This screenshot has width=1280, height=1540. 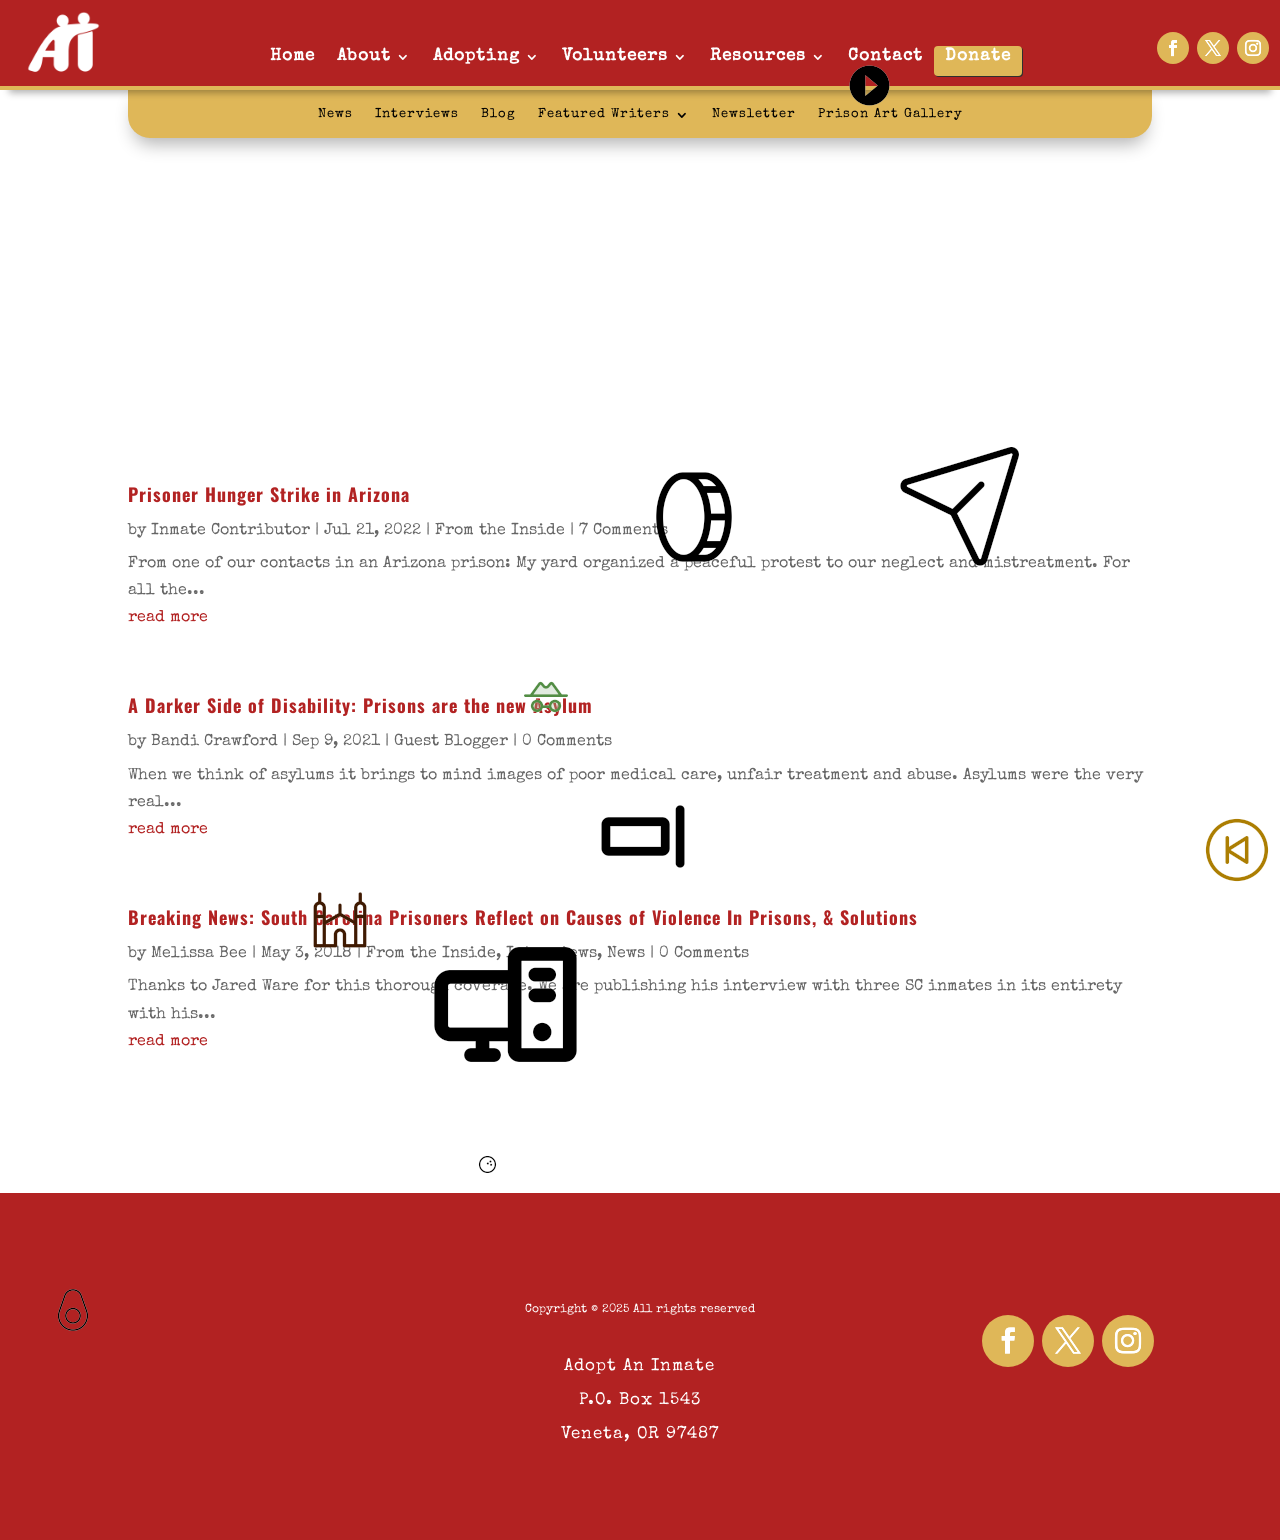 What do you see at coordinates (1237, 850) in the screenshot?
I see `skip to previous track` at bounding box center [1237, 850].